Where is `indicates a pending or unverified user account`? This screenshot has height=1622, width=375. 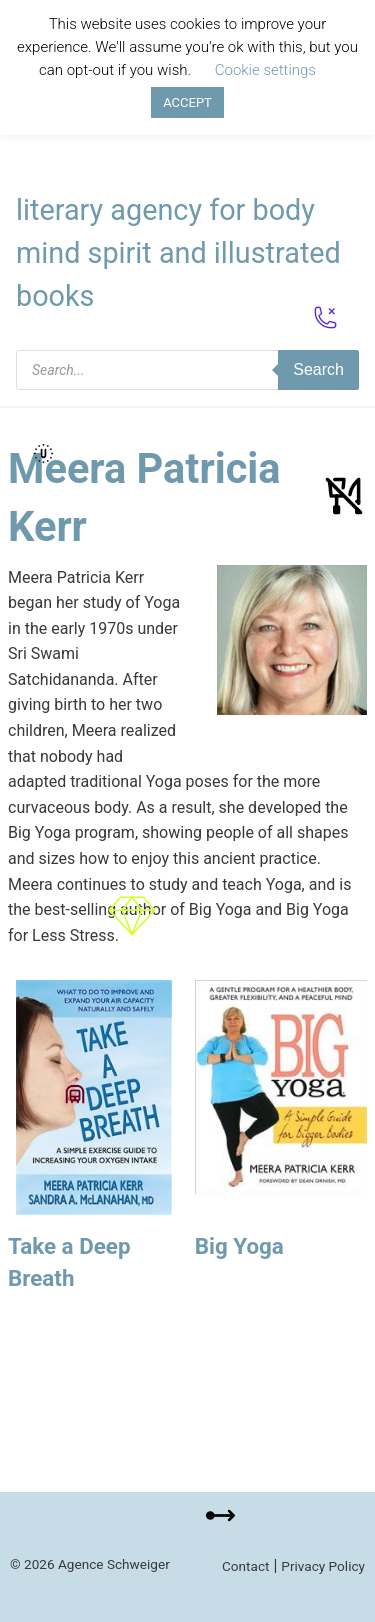
indicates a pending or unverified user account is located at coordinates (43, 453).